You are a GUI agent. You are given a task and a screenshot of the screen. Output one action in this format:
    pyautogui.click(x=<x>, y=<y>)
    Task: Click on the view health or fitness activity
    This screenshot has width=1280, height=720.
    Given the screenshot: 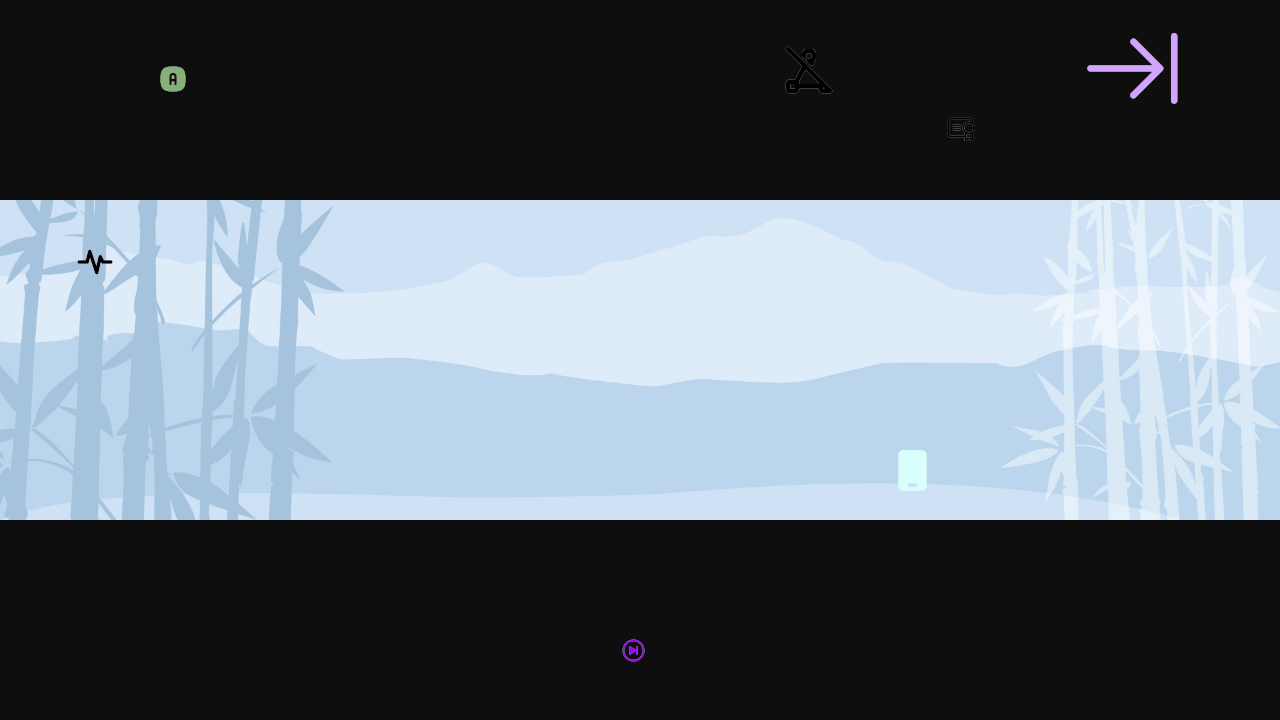 What is the action you would take?
    pyautogui.click(x=95, y=262)
    